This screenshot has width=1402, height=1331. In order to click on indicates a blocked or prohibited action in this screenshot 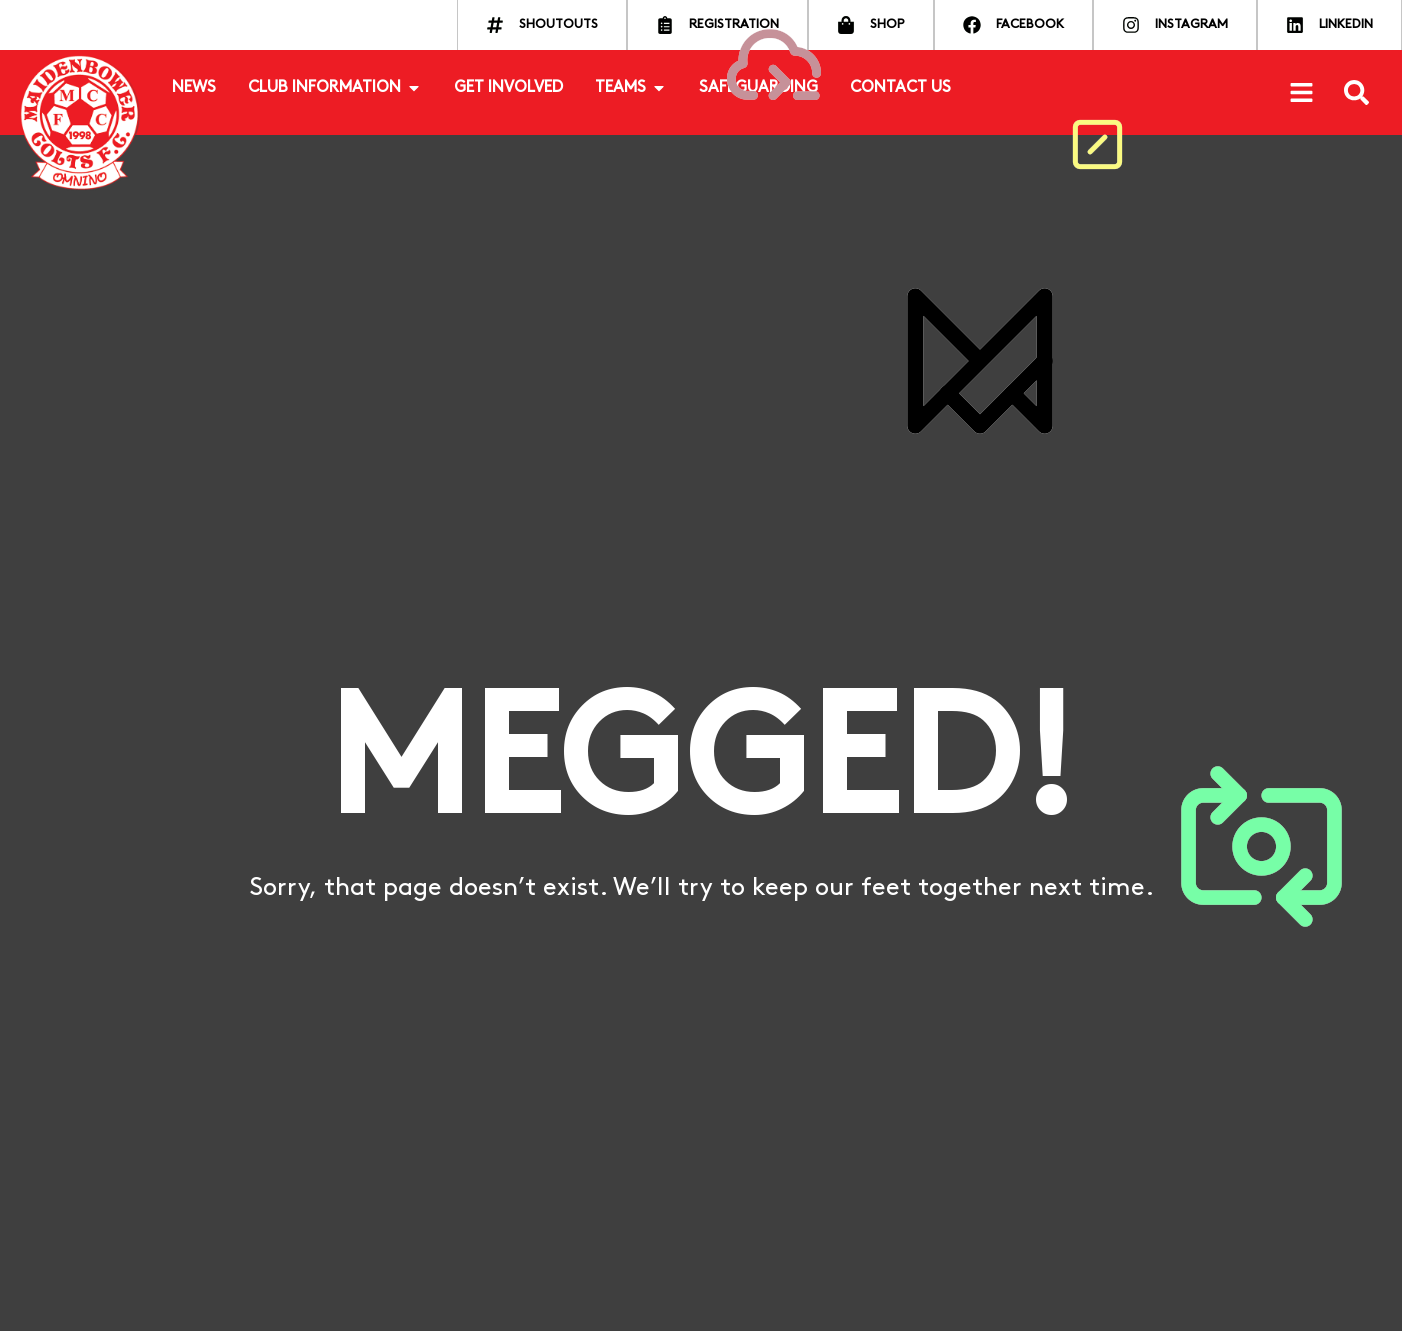, I will do `click(1097, 144)`.